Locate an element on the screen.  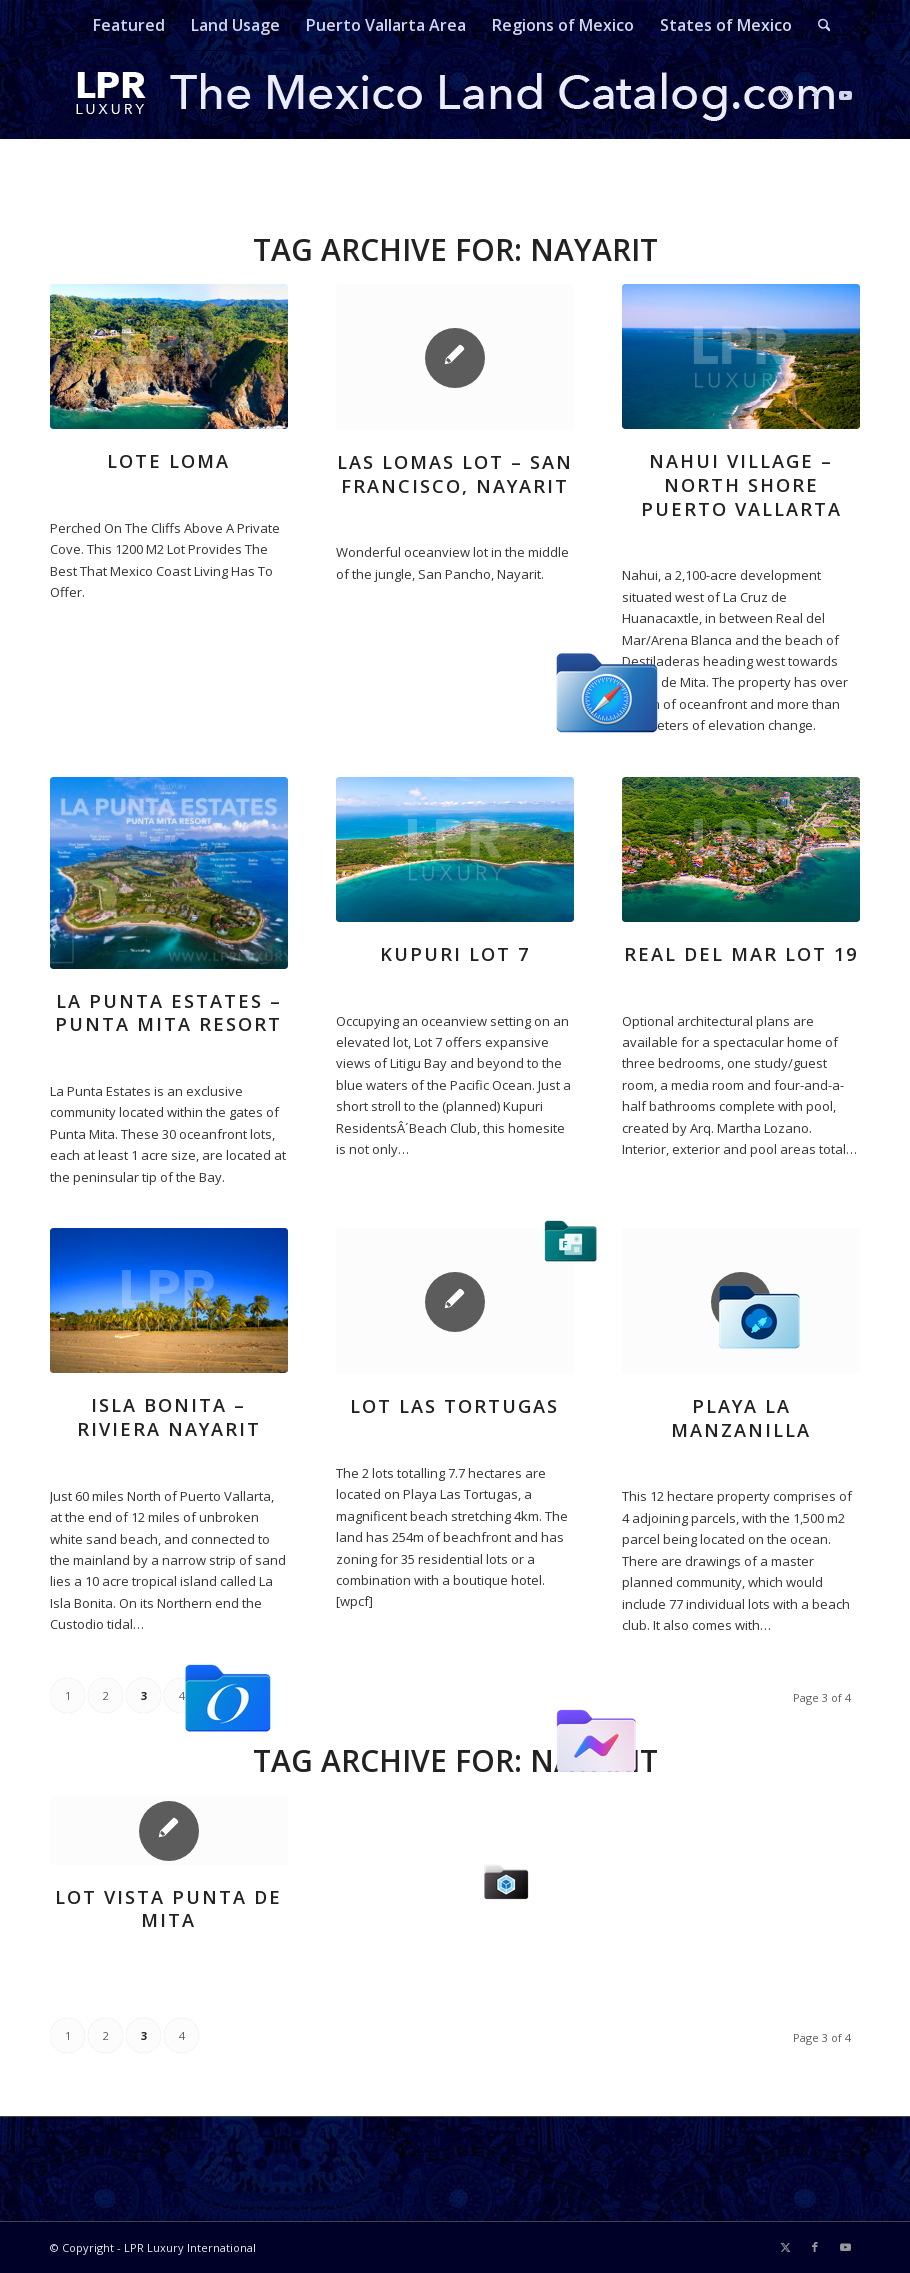
open messenger app folder is located at coordinates (596, 1743).